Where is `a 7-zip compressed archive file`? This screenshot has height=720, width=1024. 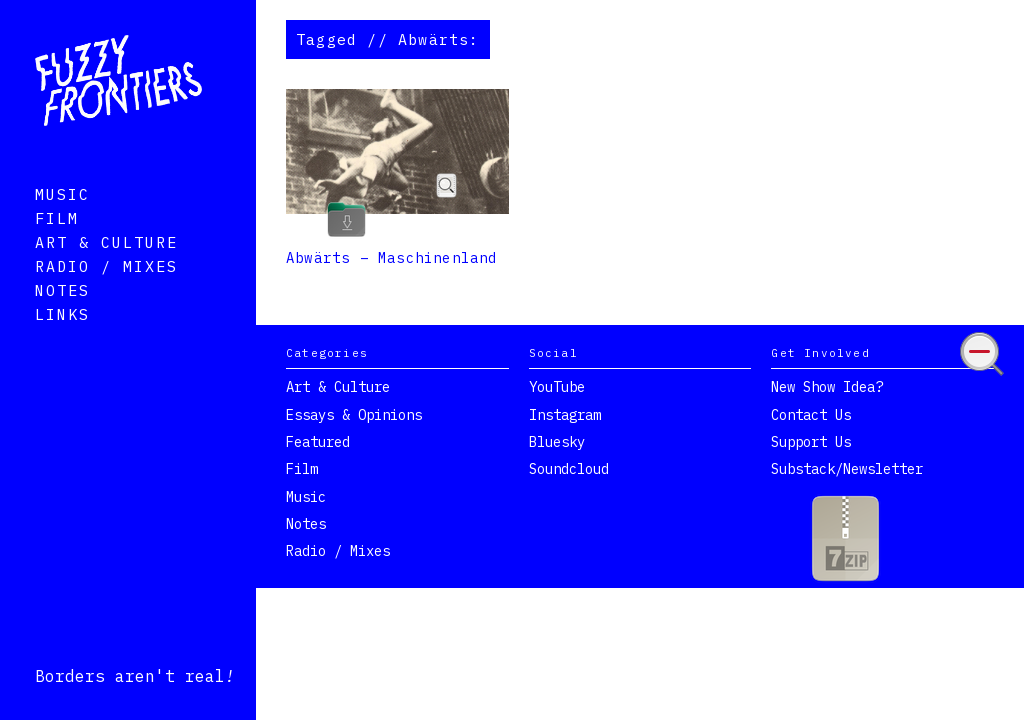
a 7-zip compressed archive file is located at coordinates (845, 538).